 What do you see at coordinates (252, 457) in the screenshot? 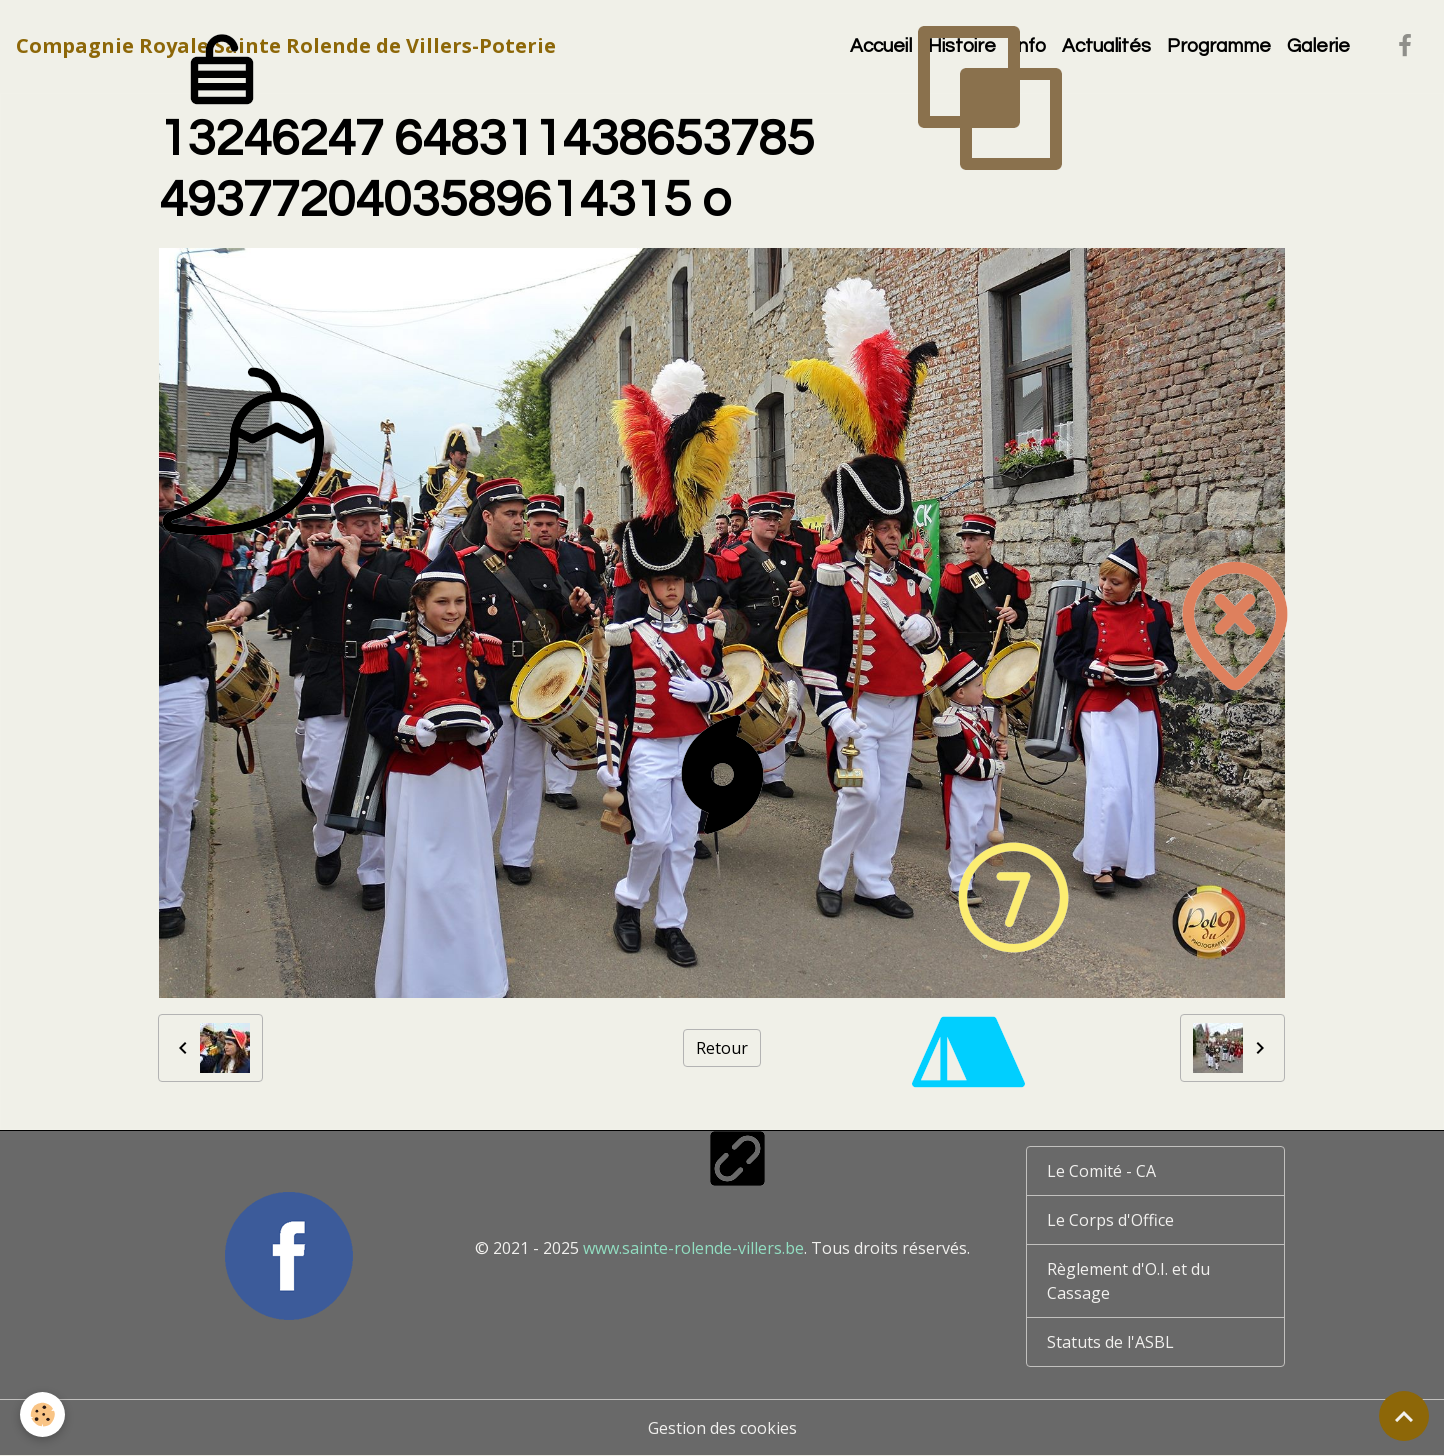
I see `indicates spicy food or heat level` at bounding box center [252, 457].